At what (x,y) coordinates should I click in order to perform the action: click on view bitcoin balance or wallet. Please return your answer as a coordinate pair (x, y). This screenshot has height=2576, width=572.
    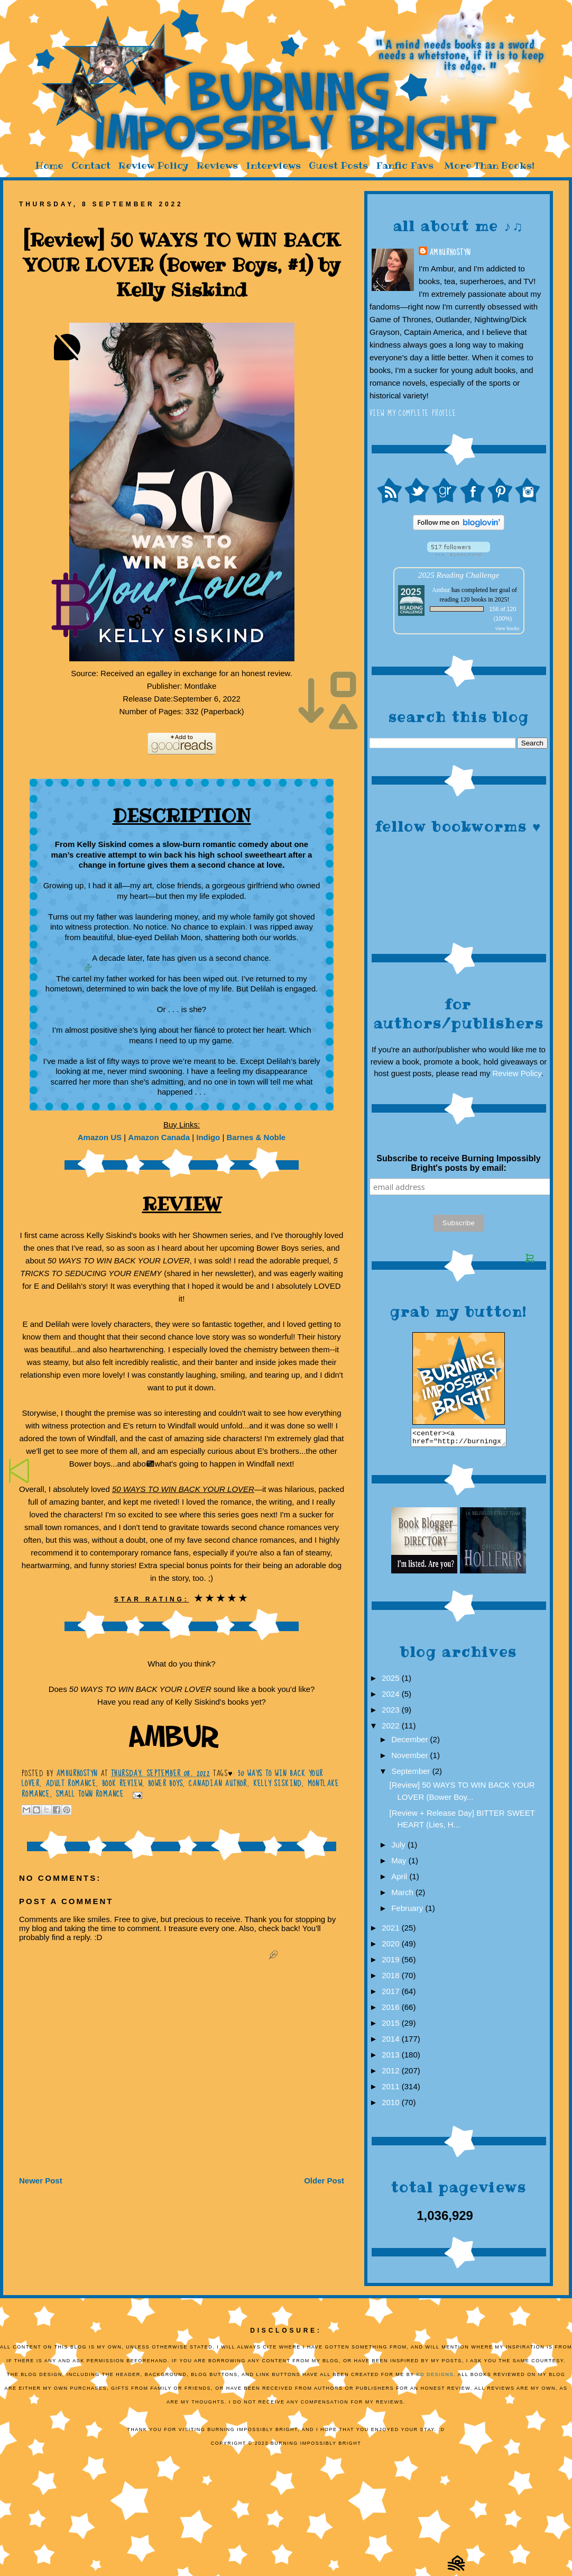
    Looking at the image, I should click on (70, 606).